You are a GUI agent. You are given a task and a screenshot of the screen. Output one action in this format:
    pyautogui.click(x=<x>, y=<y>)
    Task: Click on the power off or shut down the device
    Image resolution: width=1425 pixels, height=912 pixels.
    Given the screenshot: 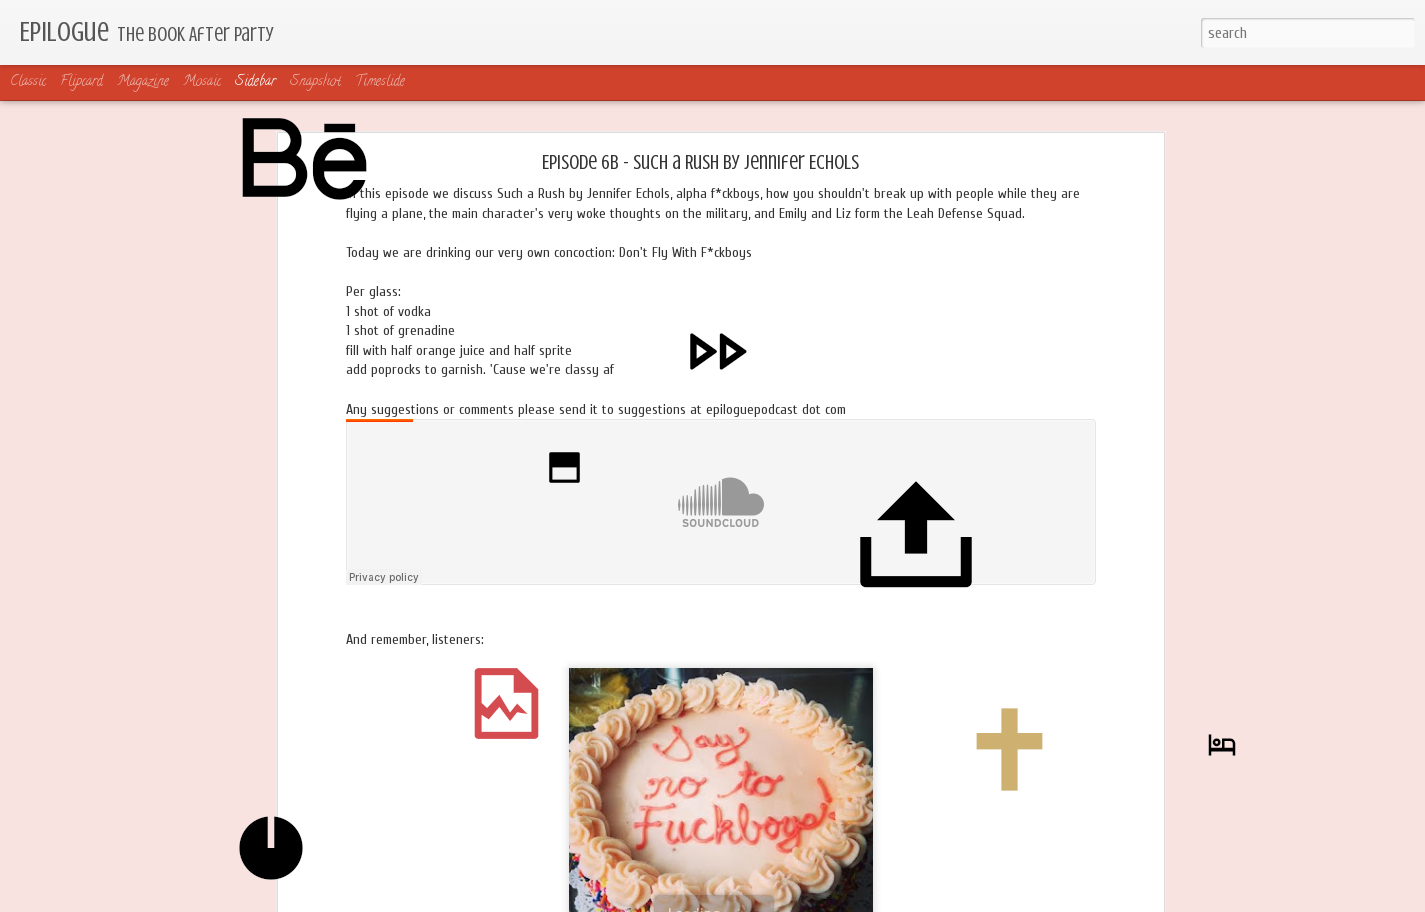 What is the action you would take?
    pyautogui.click(x=271, y=848)
    